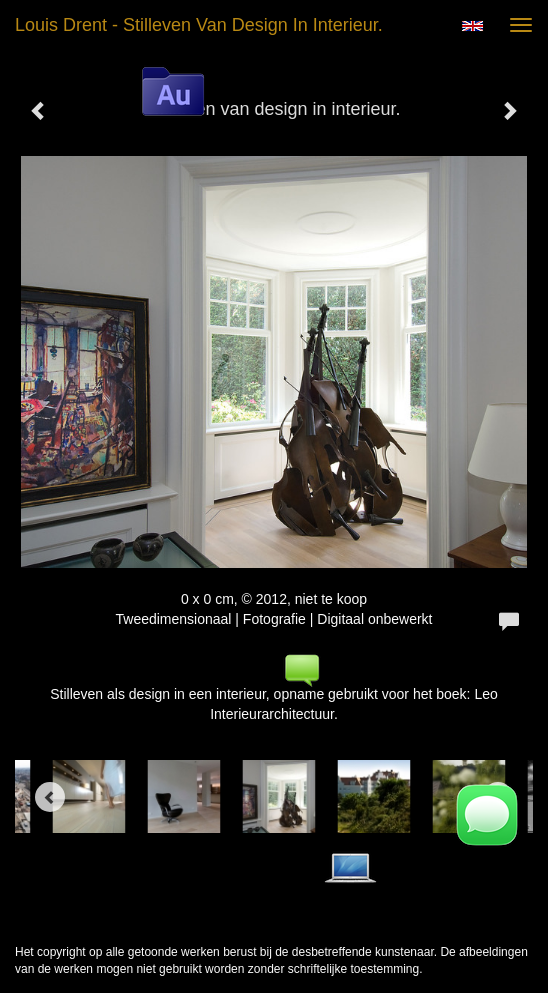 The width and height of the screenshot is (548, 993). What do you see at coordinates (487, 815) in the screenshot?
I see `open the messages app` at bounding box center [487, 815].